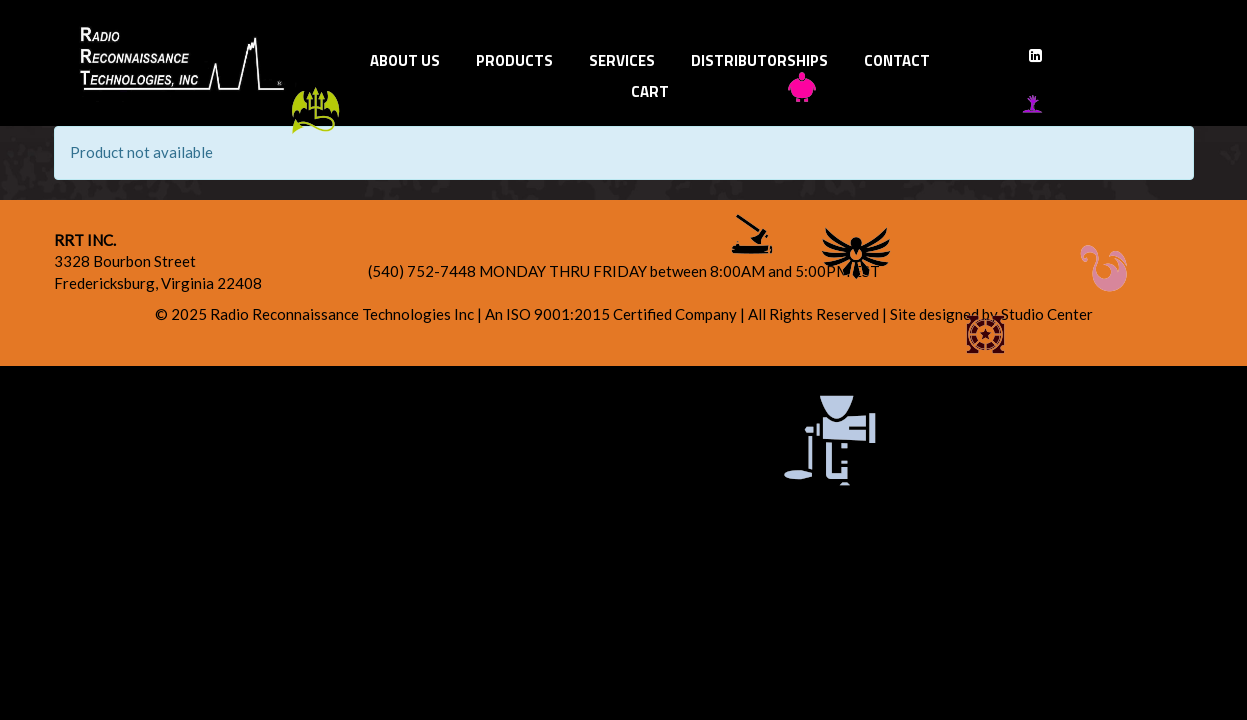  I want to click on select manual meat grinder tool or equipment, so click(830, 440).